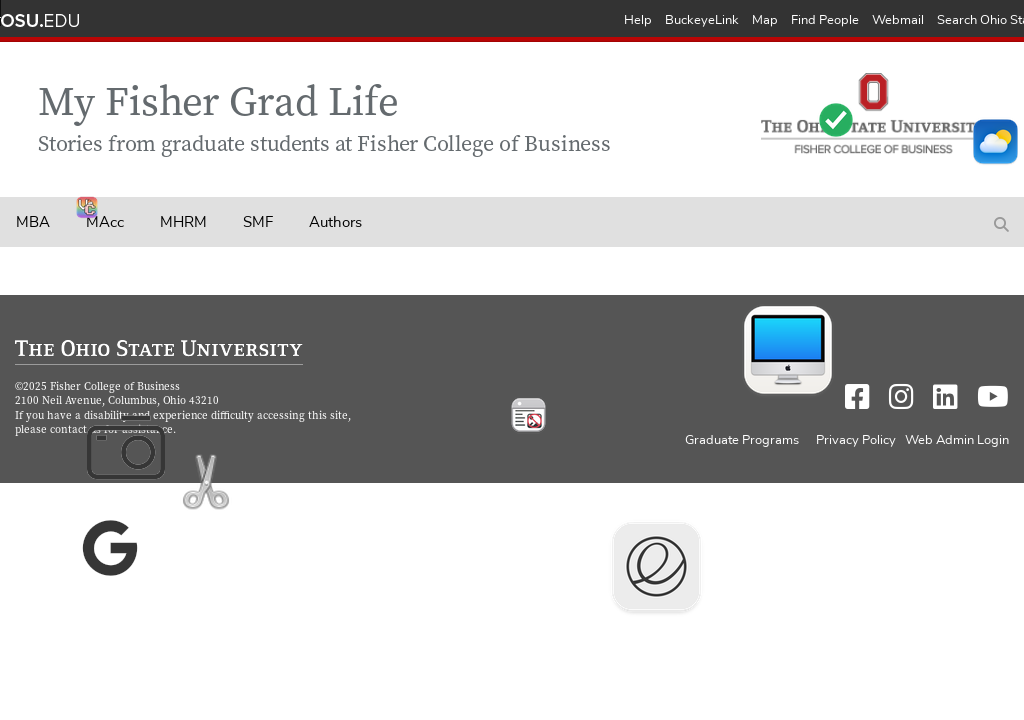 Image resolution: width=1024 pixels, height=720 pixels. I want to click on access ad blocker settings in your web browser, so click(528, 415).